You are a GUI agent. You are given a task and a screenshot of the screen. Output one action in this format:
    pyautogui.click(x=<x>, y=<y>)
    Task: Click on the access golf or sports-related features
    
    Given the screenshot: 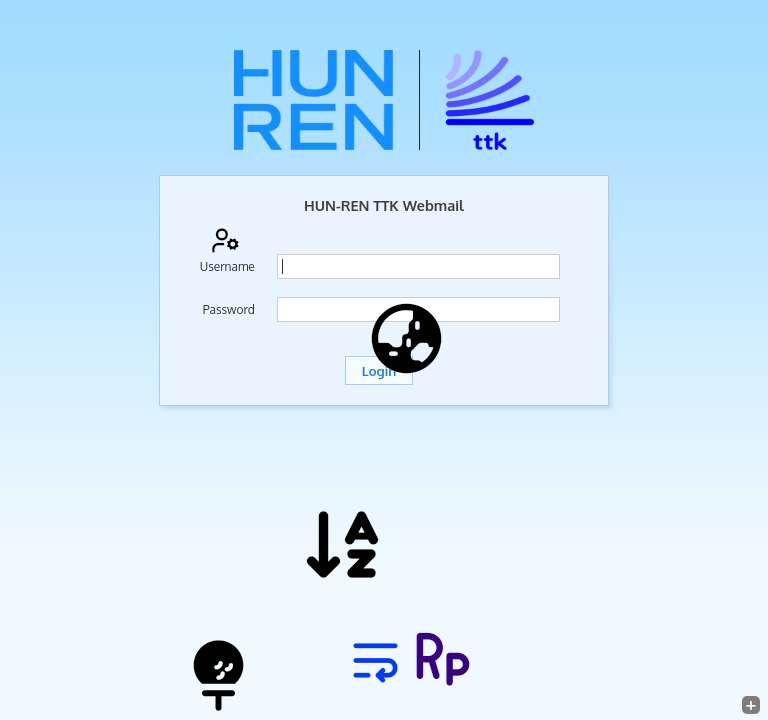 What is the action you would take?
    pyautogui.click(x=218, y=673)
    